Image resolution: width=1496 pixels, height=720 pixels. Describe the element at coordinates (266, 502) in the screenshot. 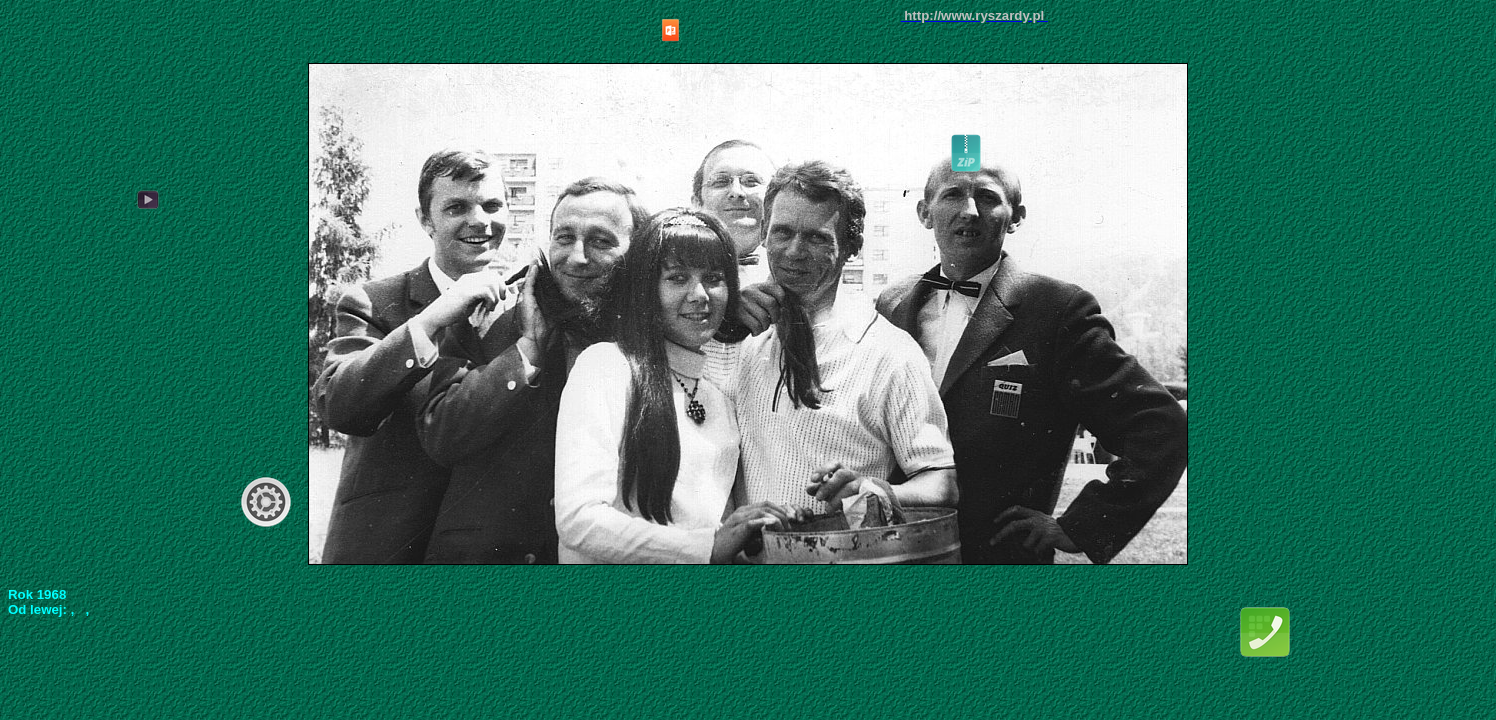

I see `open system settings` at that location.